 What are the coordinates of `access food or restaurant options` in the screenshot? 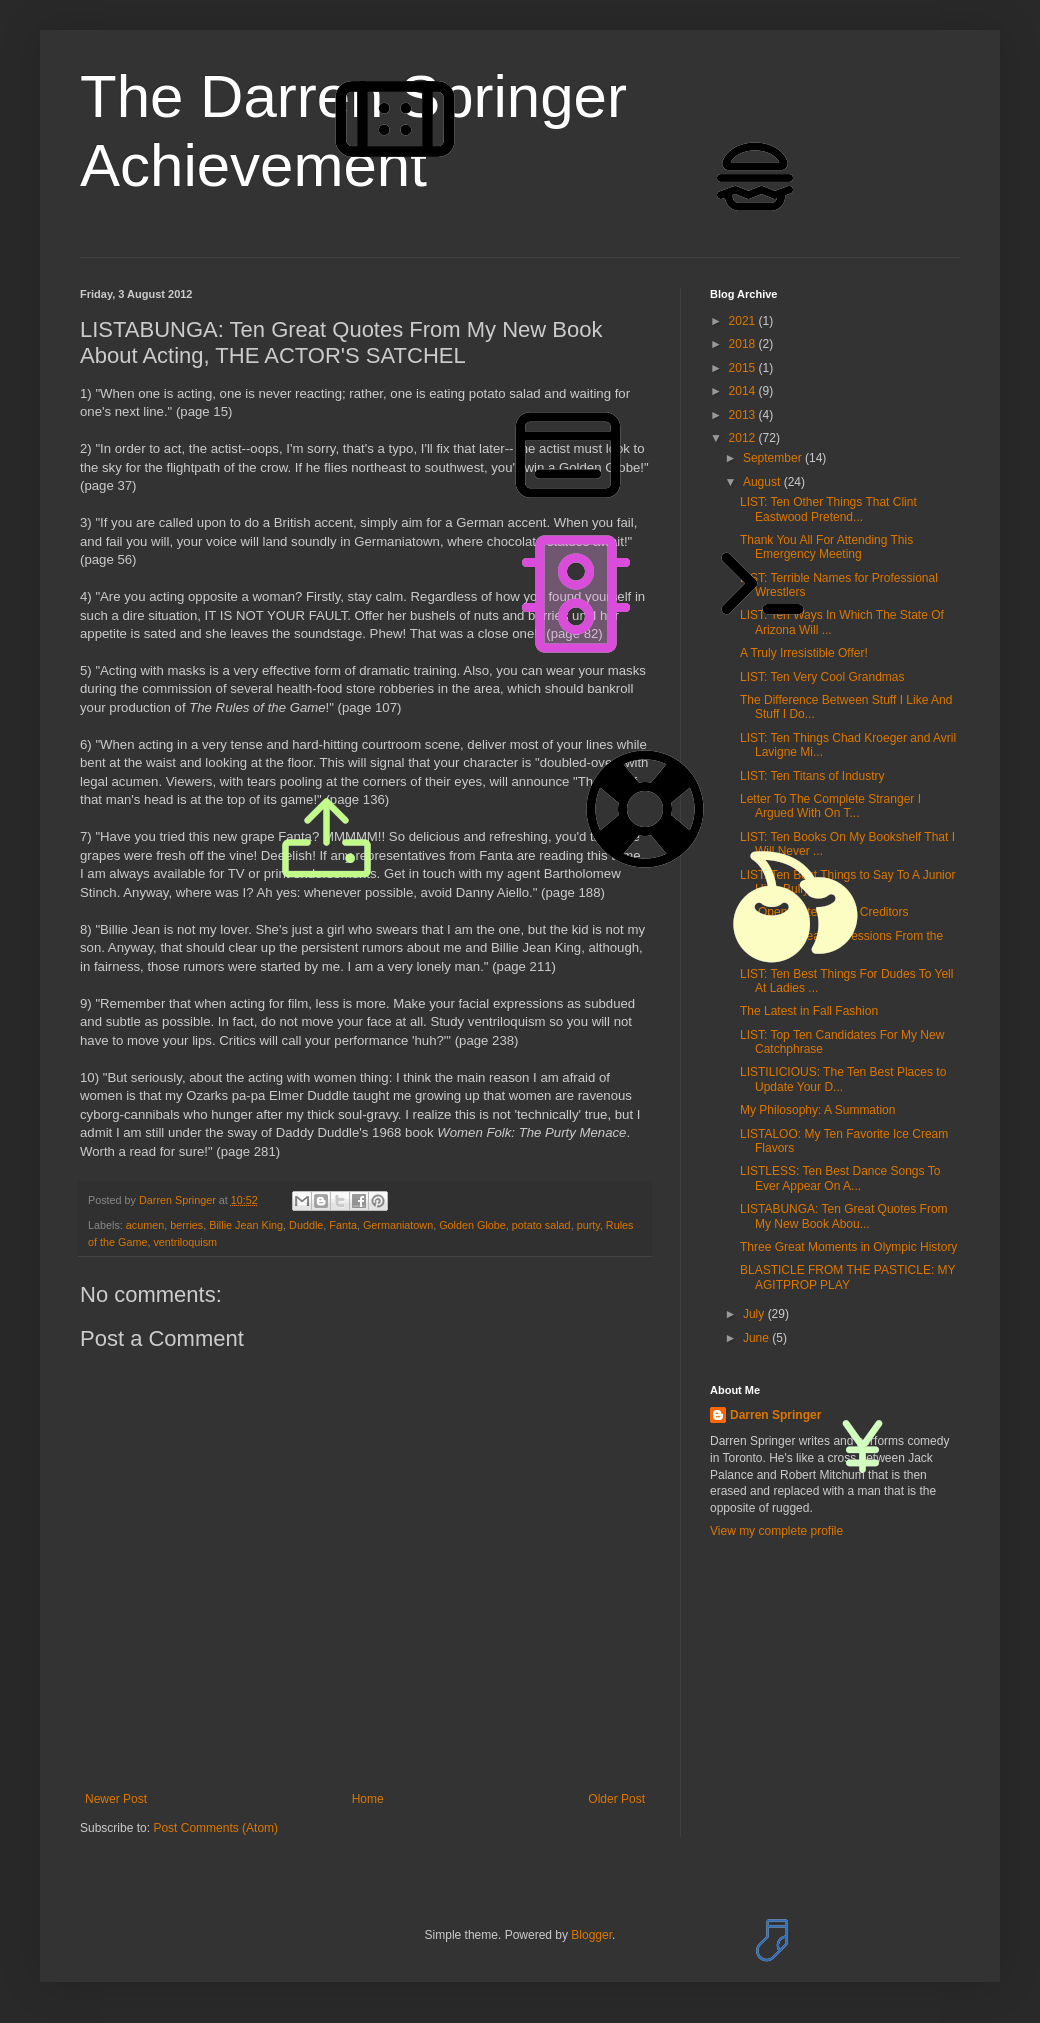 It's located at (755, 178).